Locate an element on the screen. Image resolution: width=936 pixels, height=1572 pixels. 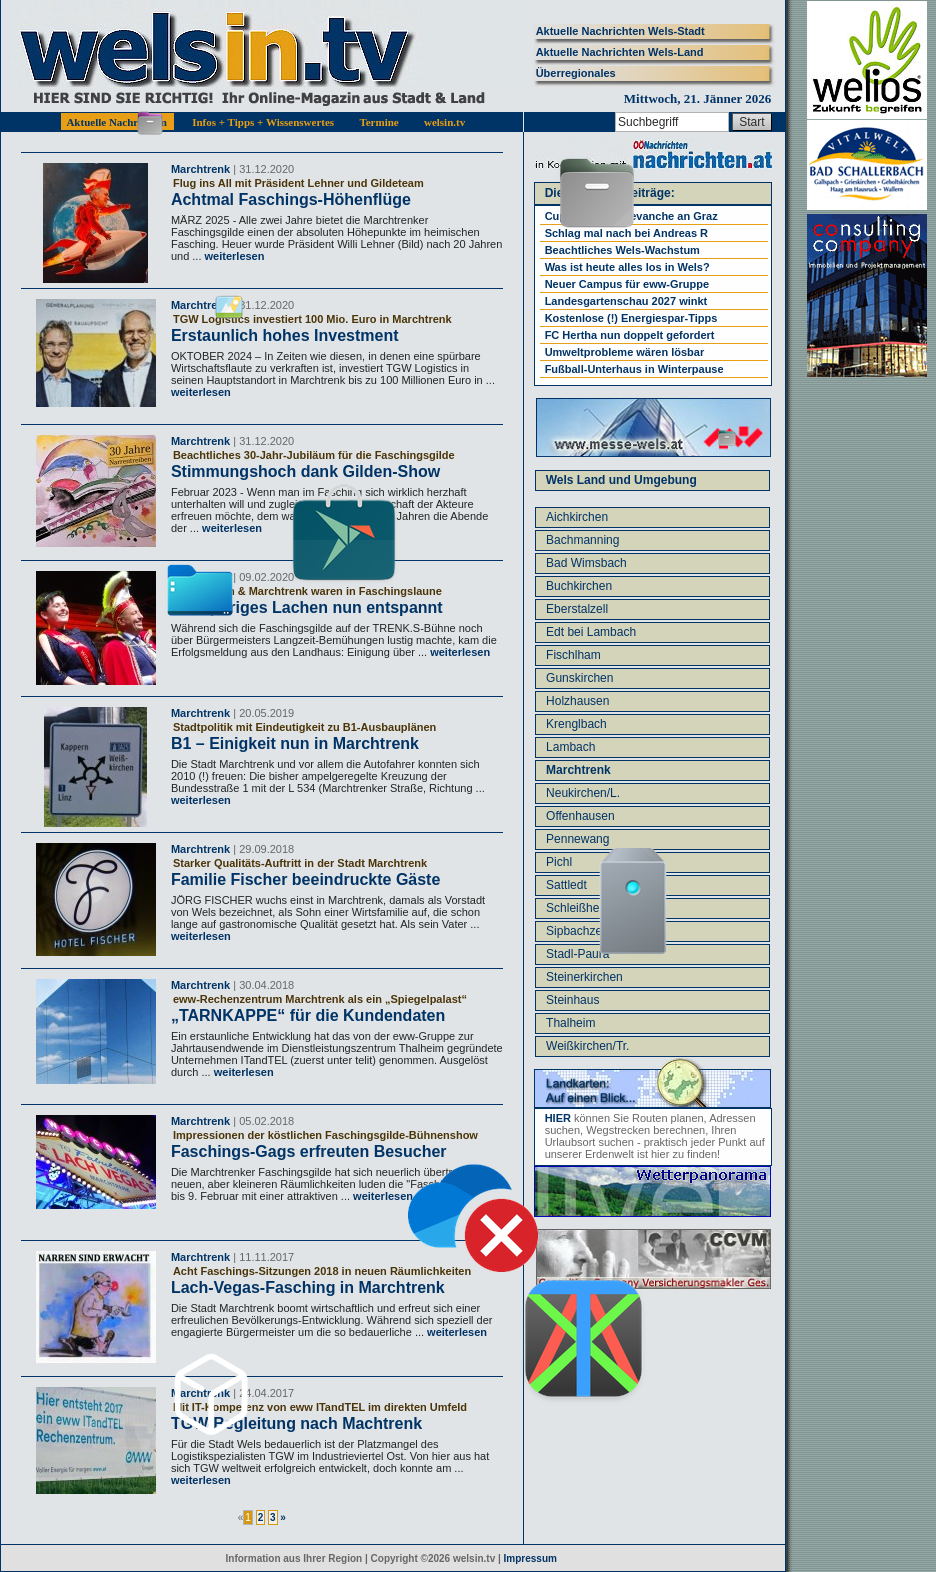
open the photo gallery app is located at coordinates (229, 307).